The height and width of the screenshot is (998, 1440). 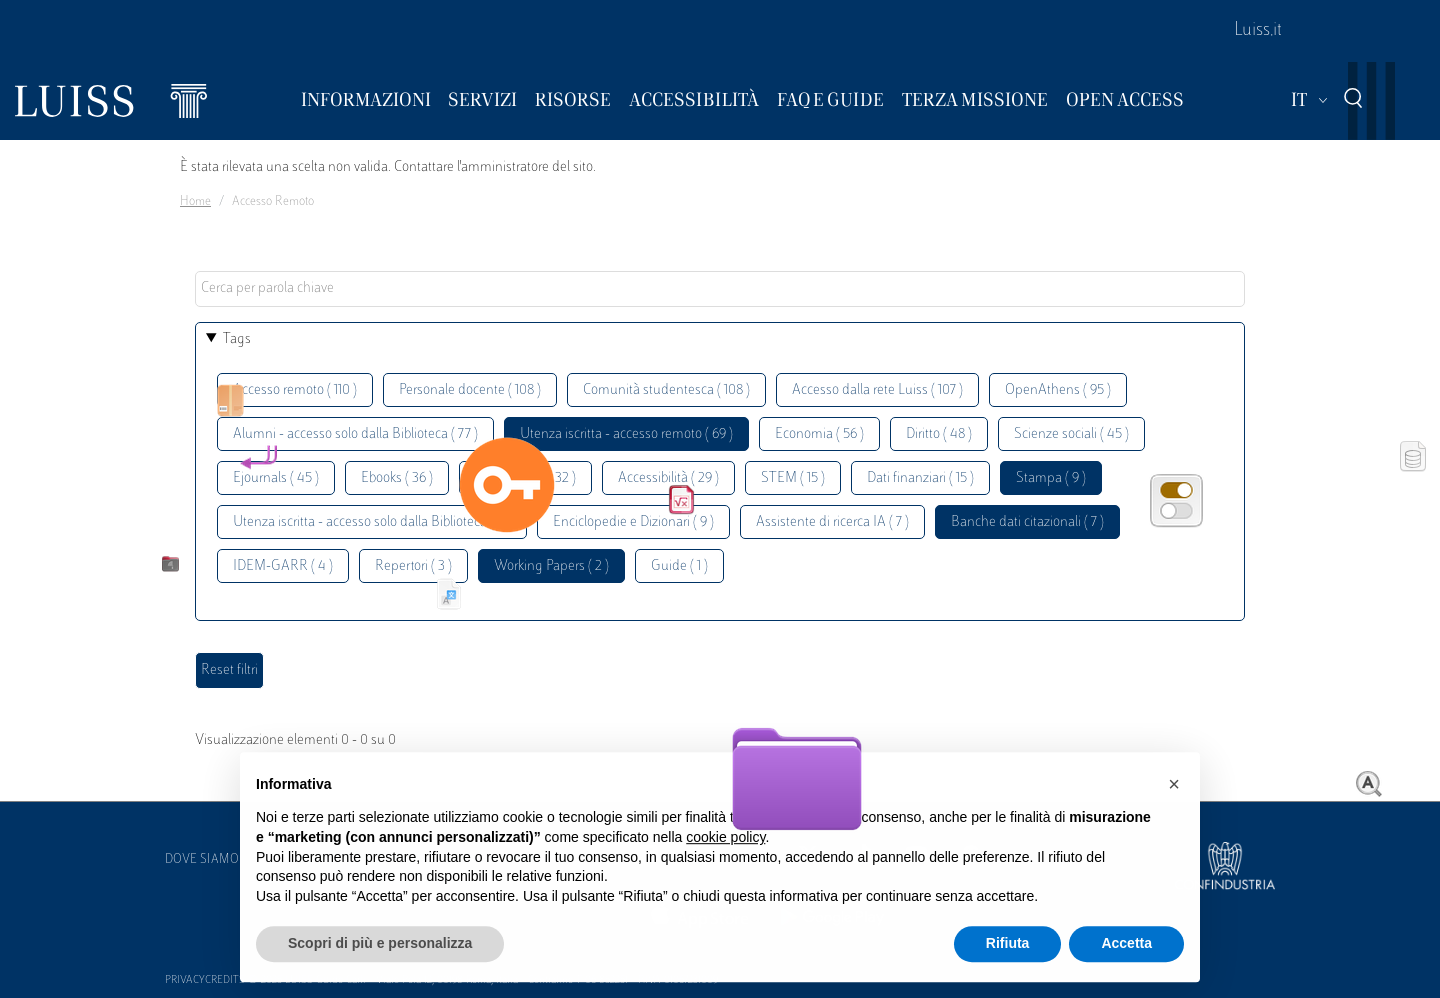 What do you see at coordinates (797, 779) in the screenshot?
I see `open a folder to view its contents` at bounding box center [797, 779].